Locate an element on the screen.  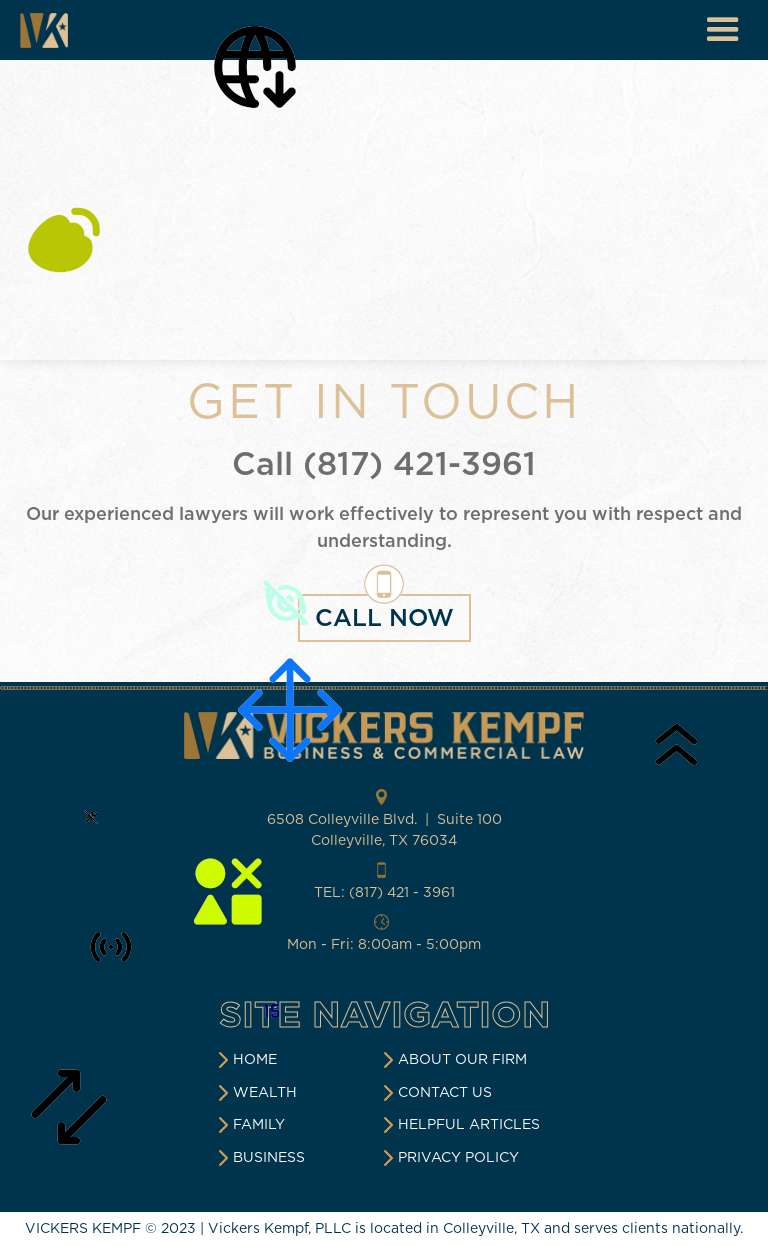
disable storm alerts is located at coordinates (286, 603).